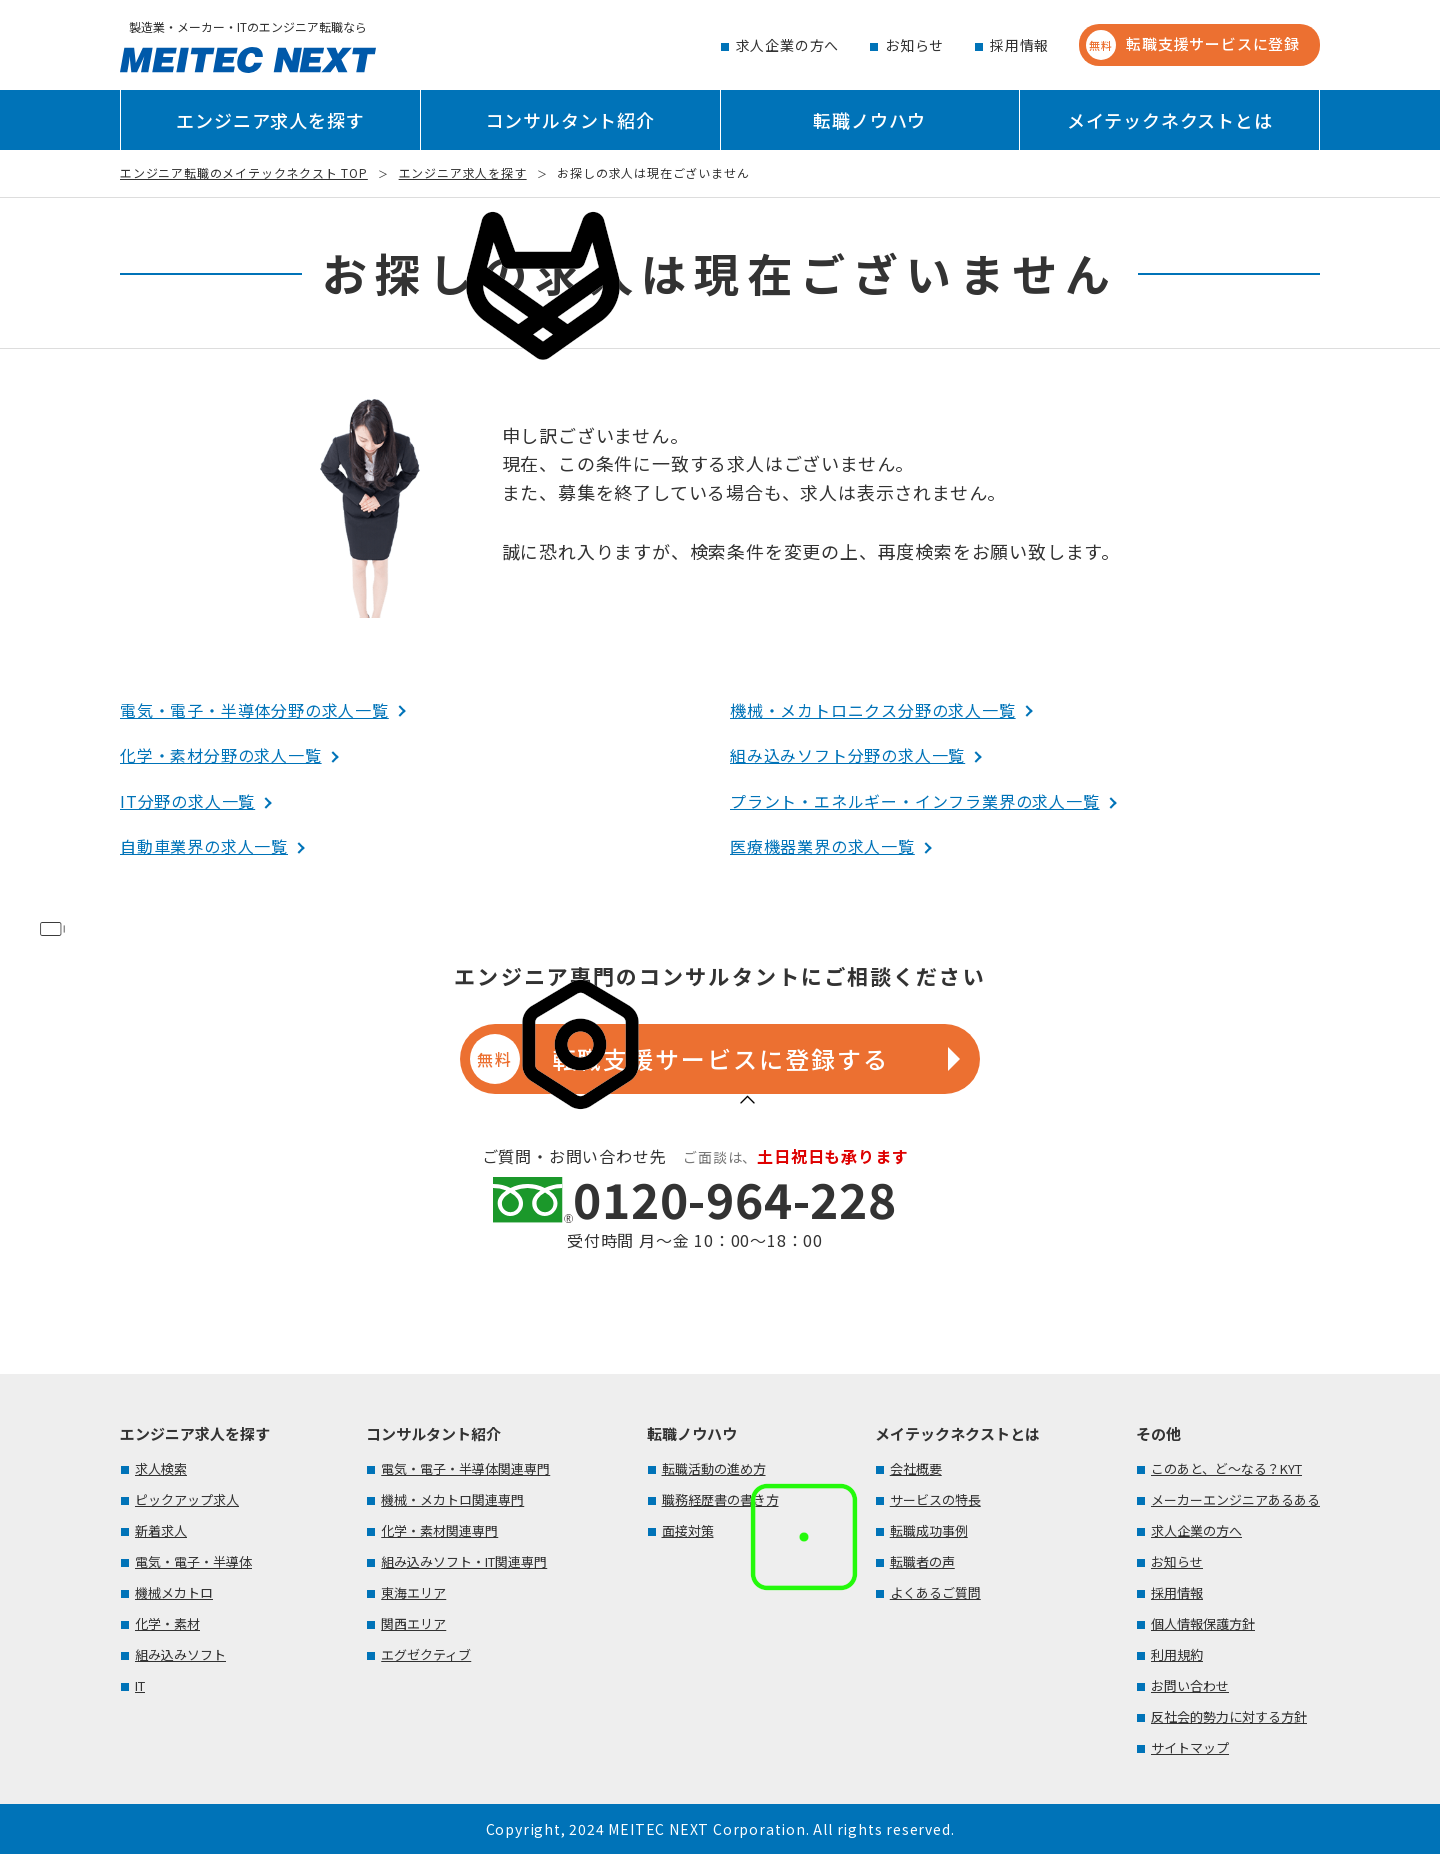 The width and height of the screenshot is (1440, 1854). I want to click on indicates a roll result of one, so click(804, 1537).